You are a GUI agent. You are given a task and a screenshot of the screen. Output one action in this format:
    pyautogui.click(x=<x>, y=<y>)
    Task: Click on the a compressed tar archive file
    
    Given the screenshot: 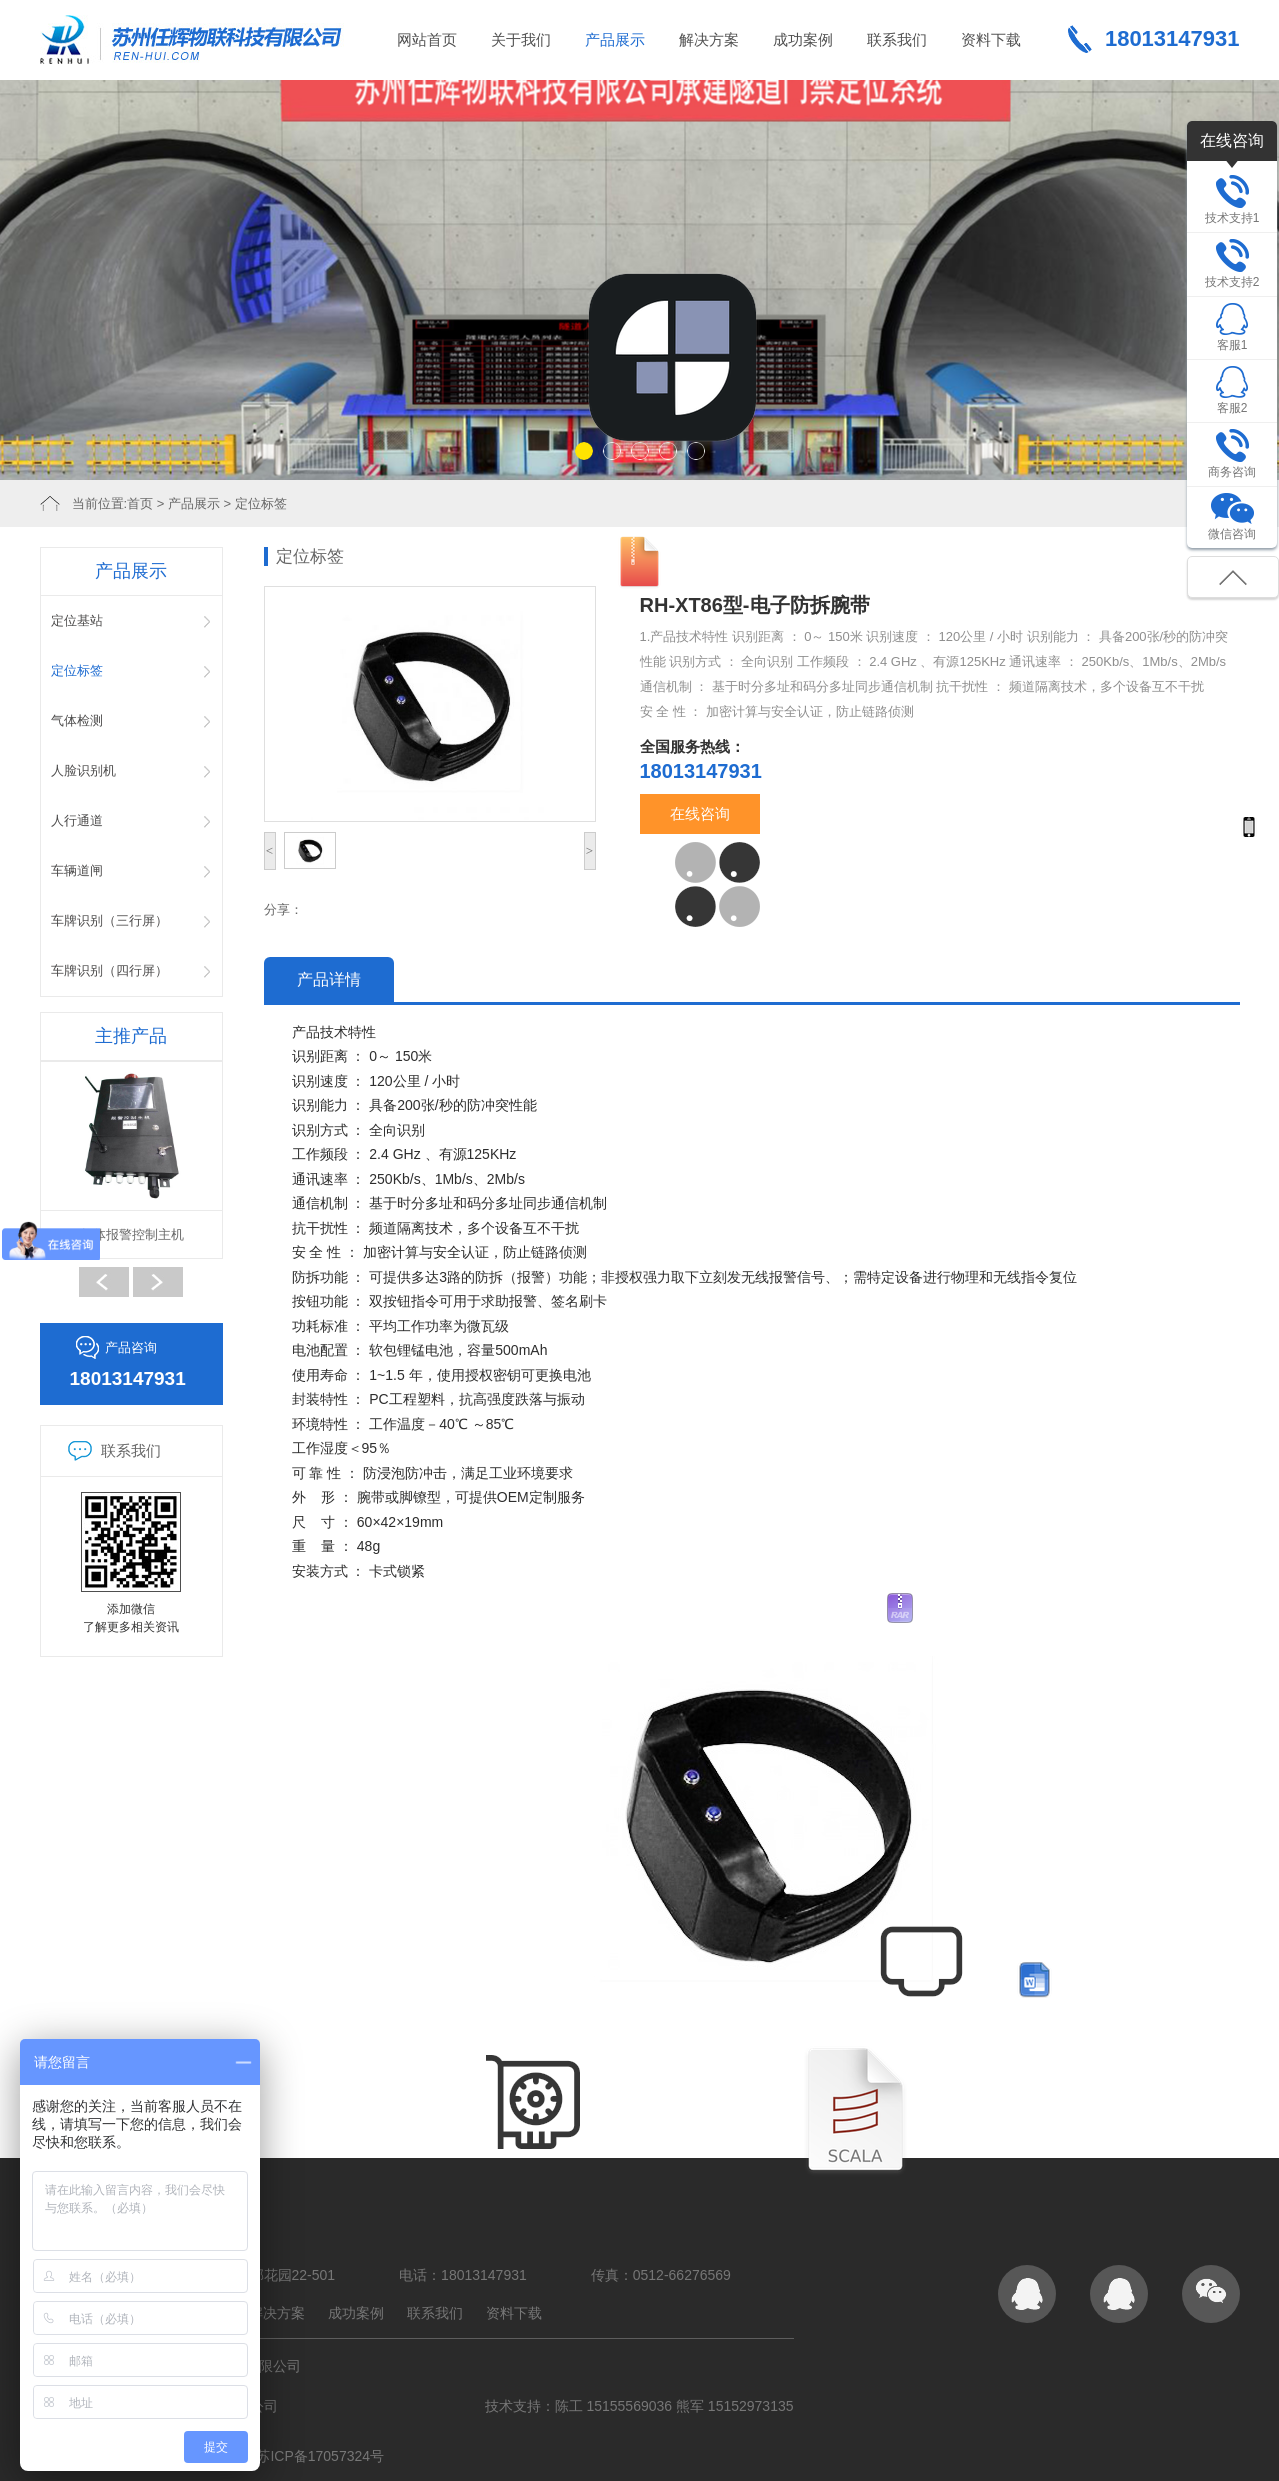 What is the action you would take?
    pyautogui.click(x=639, y=562)
    